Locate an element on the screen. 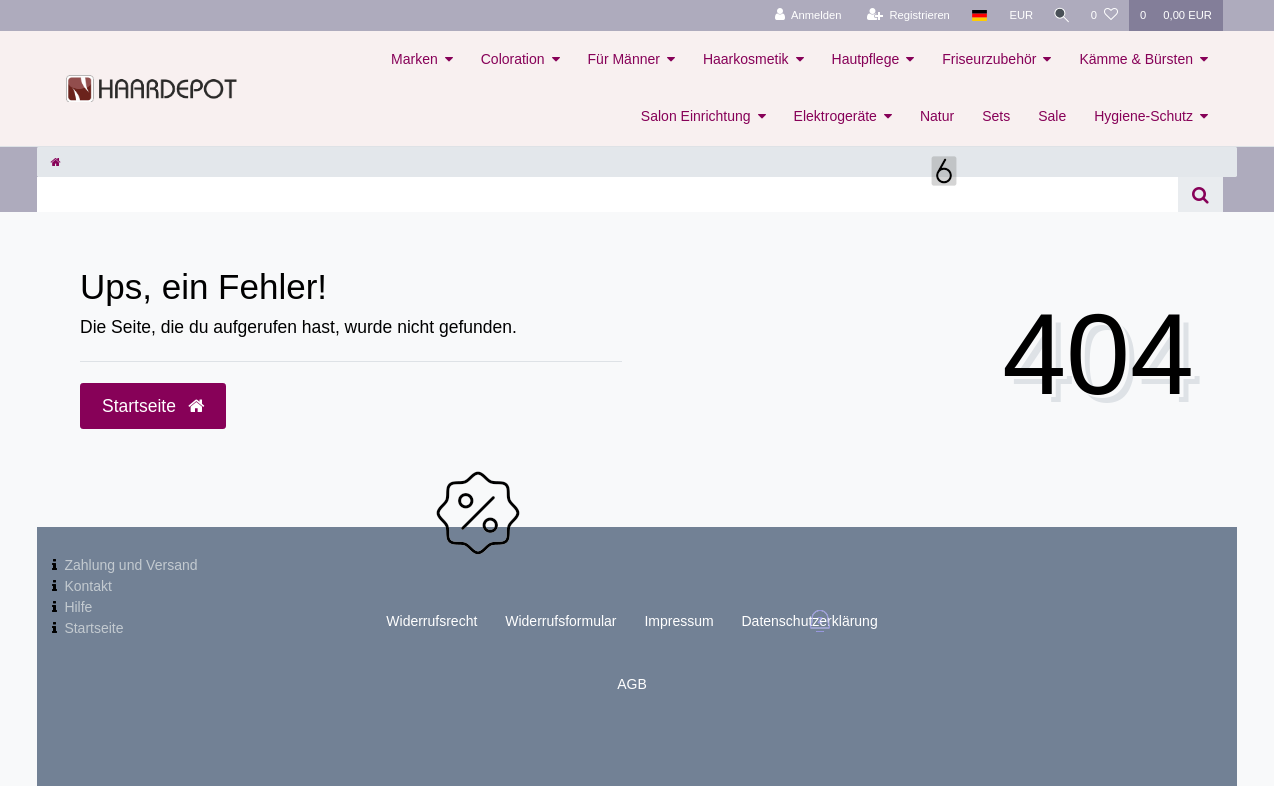  view available discounts or promotions is located at coordinates (478, 513).